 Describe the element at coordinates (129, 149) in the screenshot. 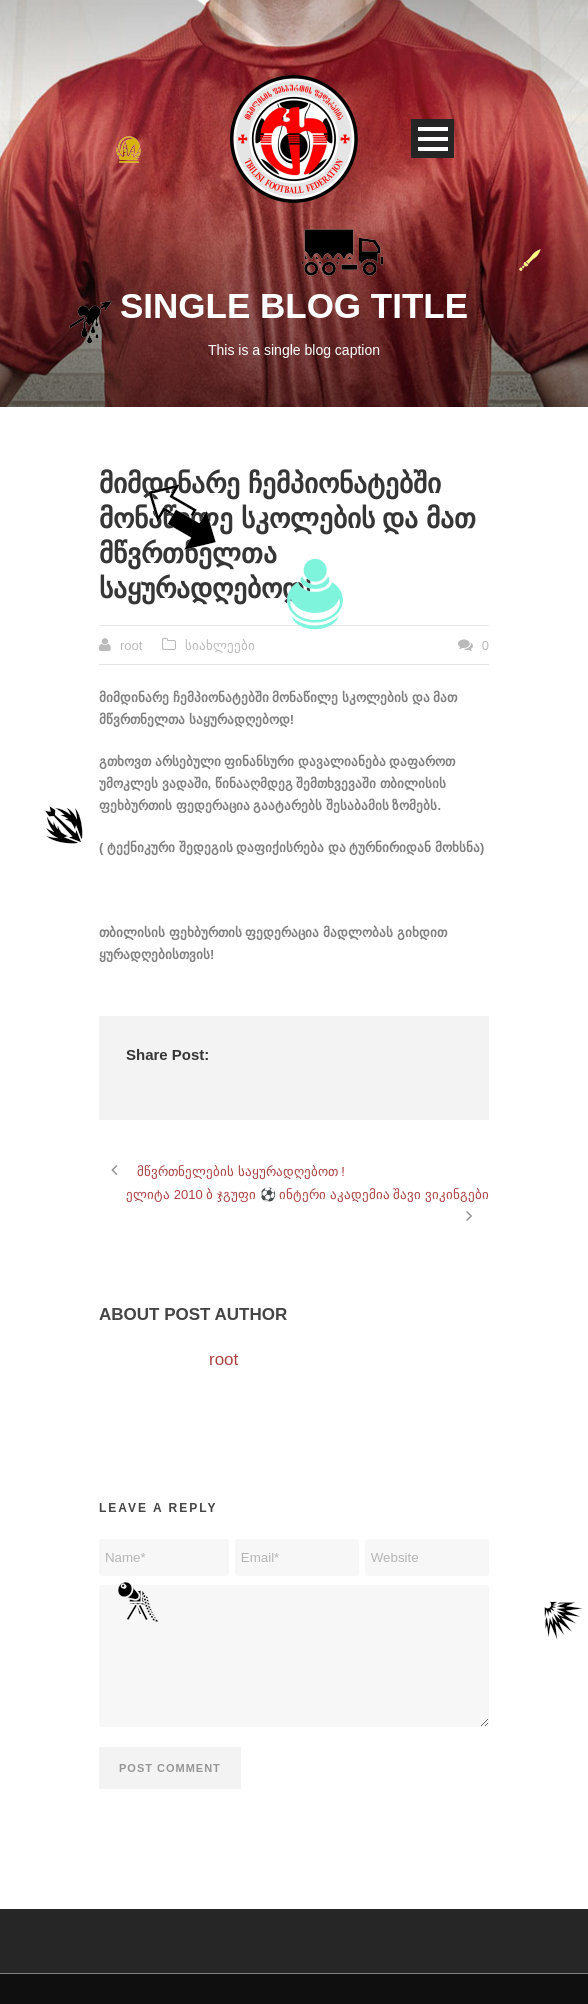

I see `view dragon companion or pet status` at that location.